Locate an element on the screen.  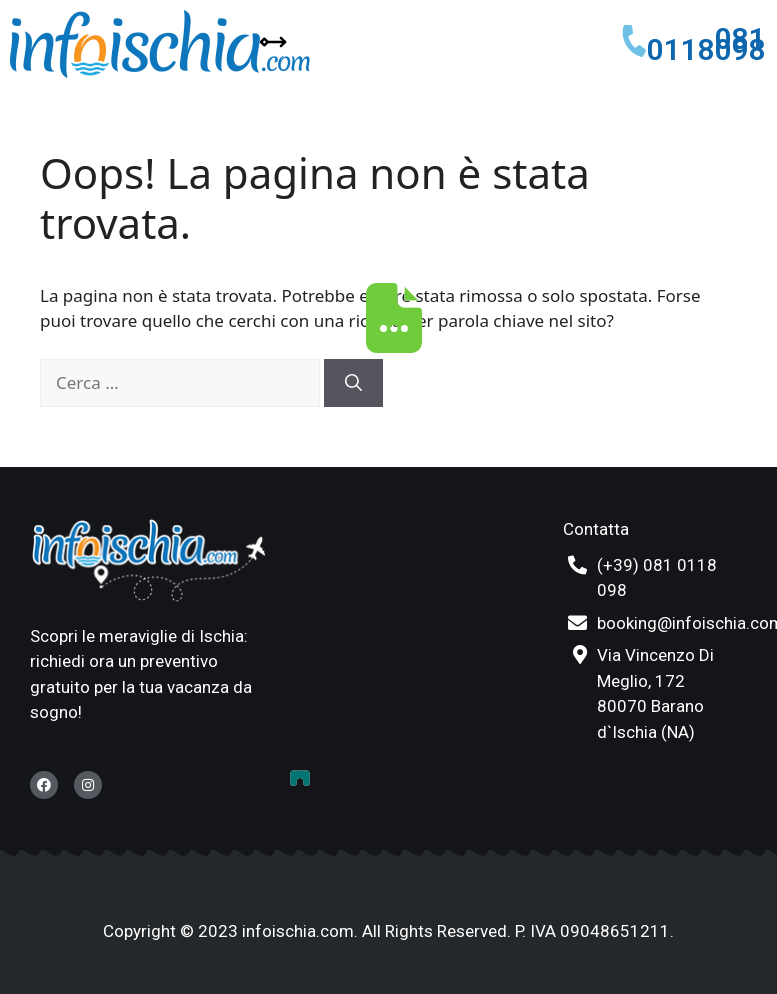
view file details or additional options is located at coordinates (394, 318).